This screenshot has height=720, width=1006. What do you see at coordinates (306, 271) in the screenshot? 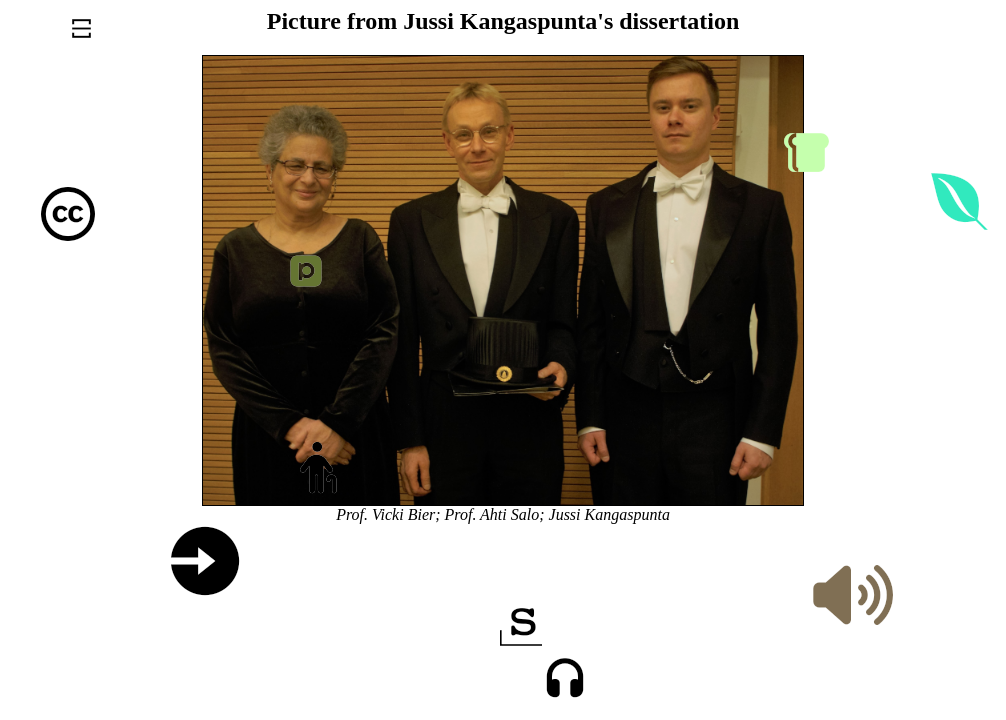
I see `open pixiv app` at bounding box center [306, 271].